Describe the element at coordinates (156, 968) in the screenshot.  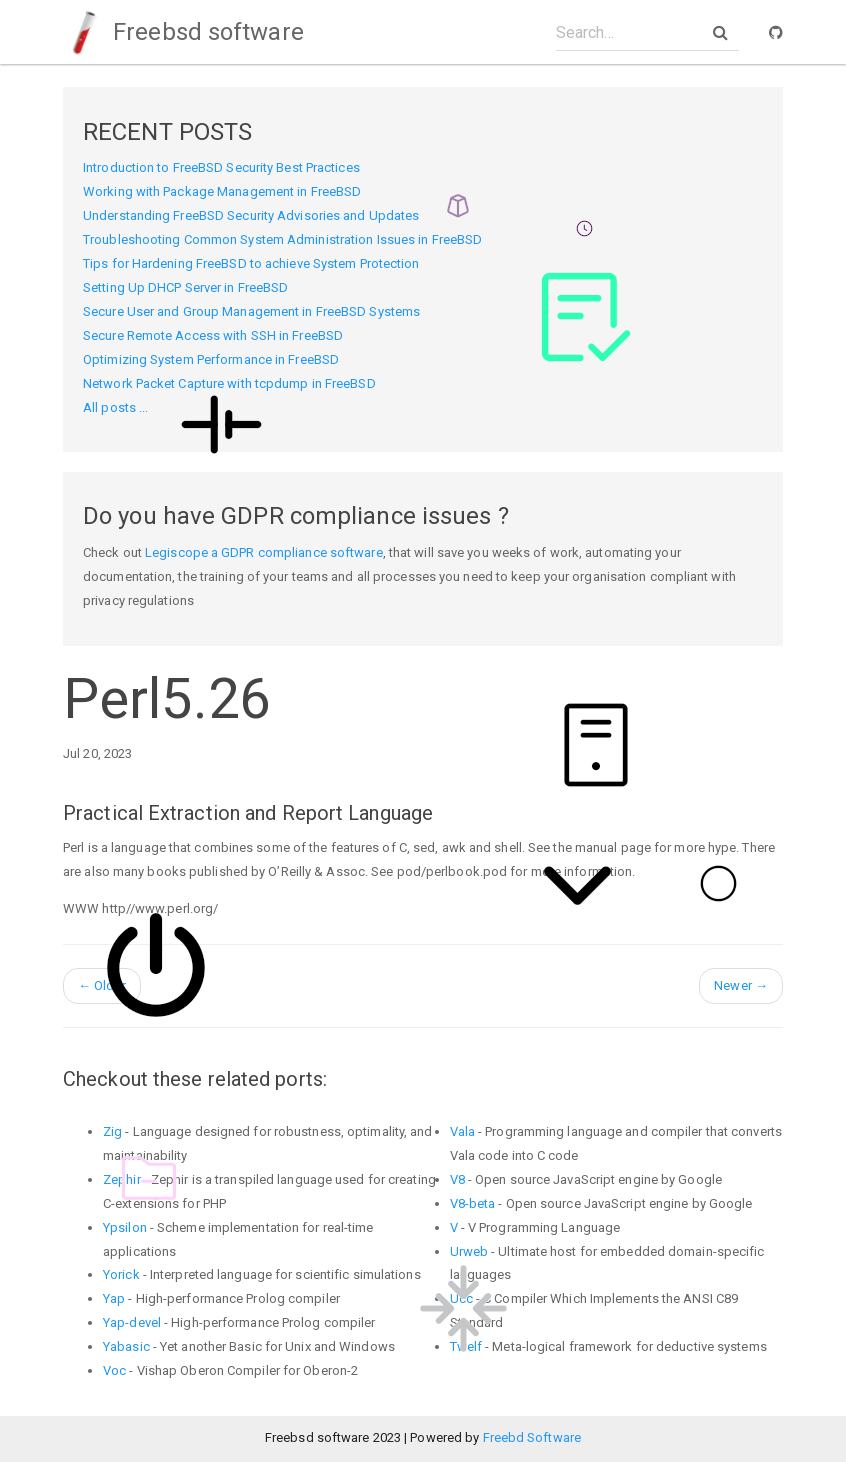
I see `turn off or shut down the device` at that location.